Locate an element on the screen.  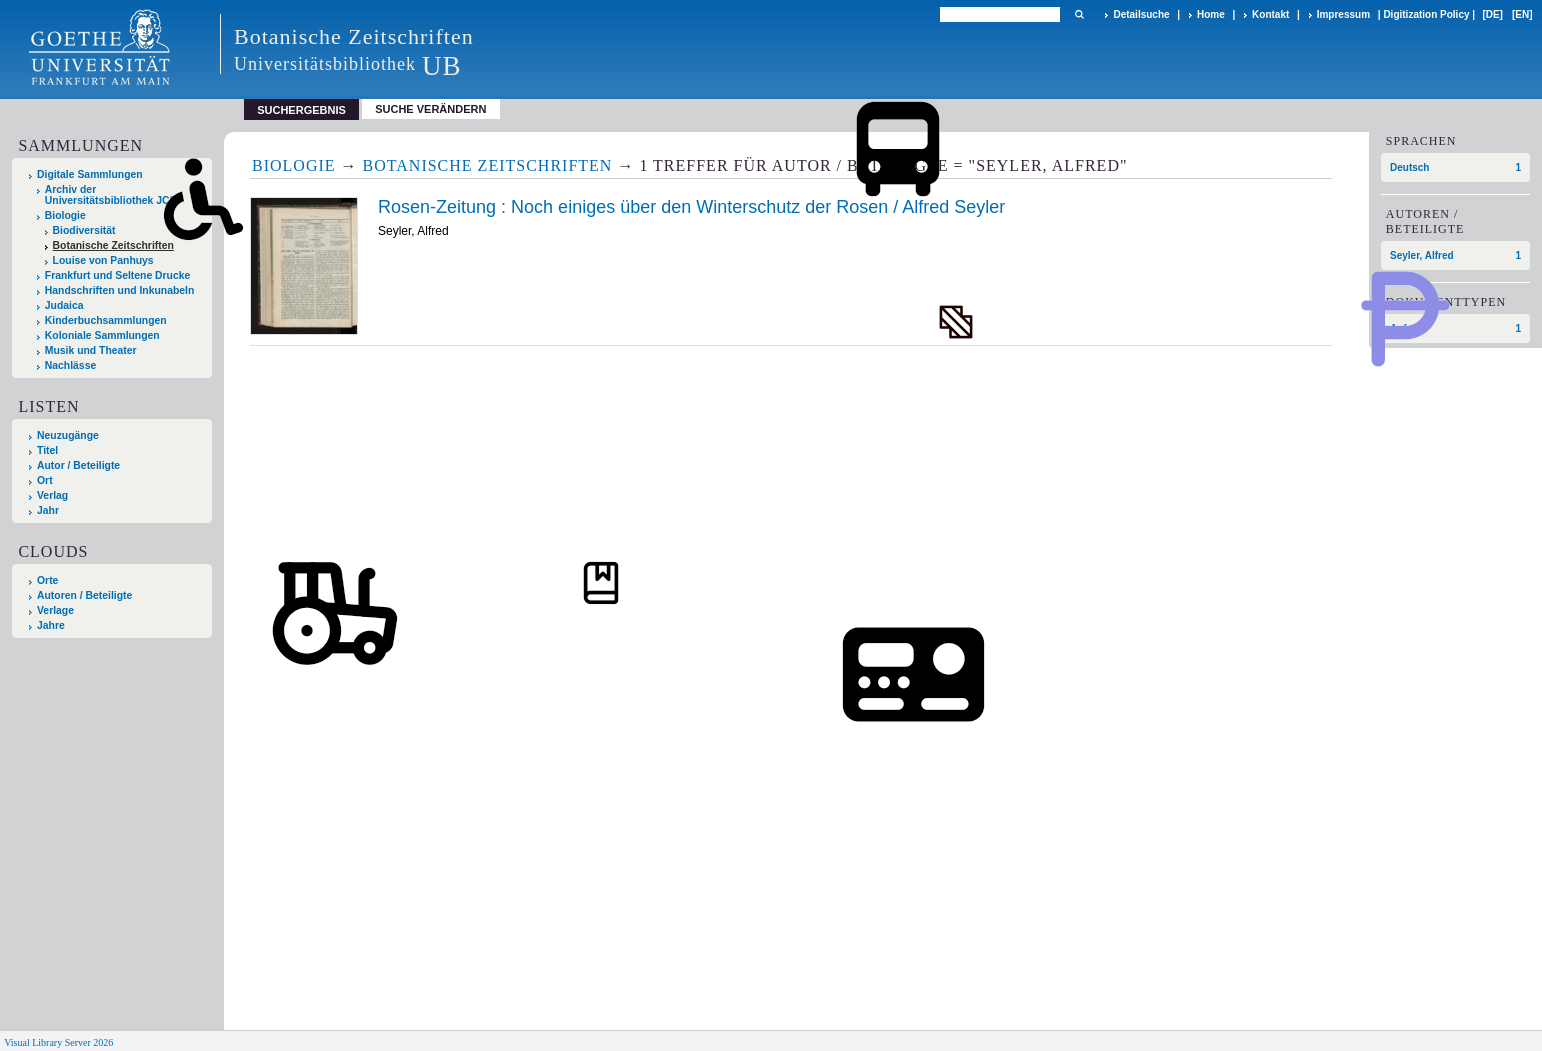
merge or unite selected layers is located at coordinates (956, 322).